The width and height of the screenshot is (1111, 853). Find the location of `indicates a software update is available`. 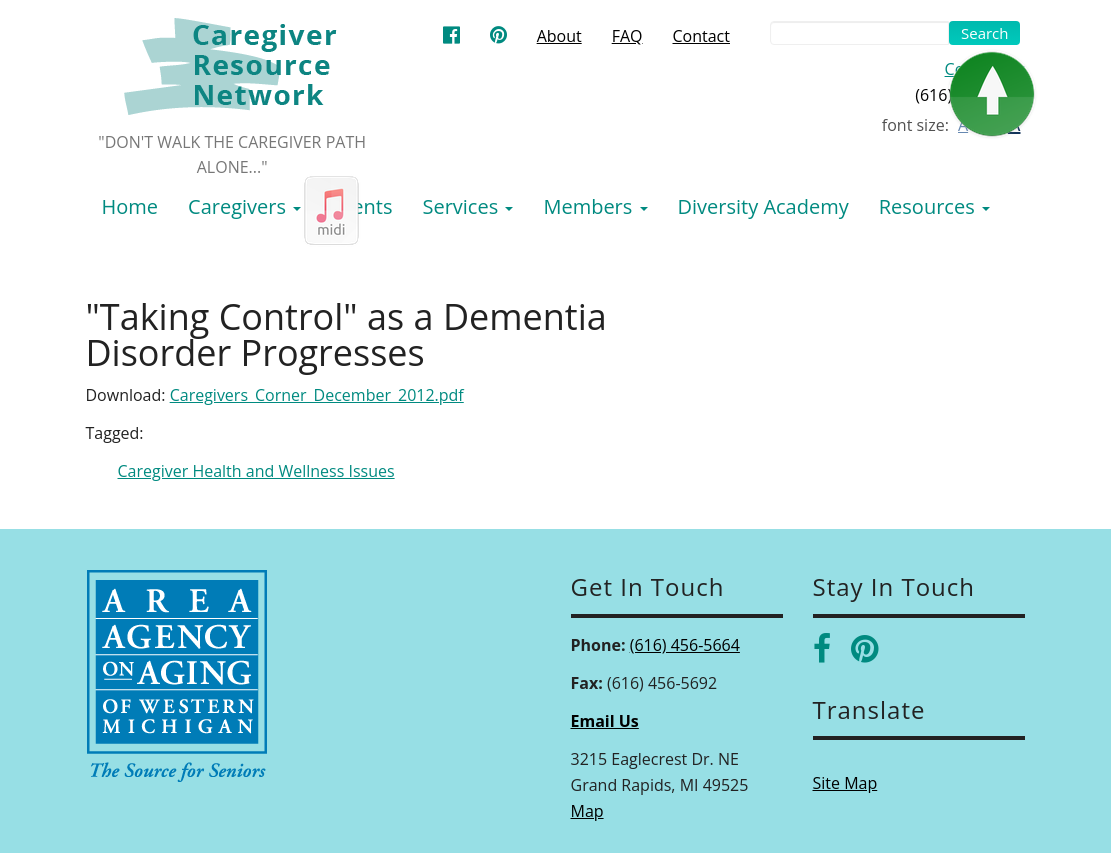

indicates a software update is available is located at coordinates (992, 94).